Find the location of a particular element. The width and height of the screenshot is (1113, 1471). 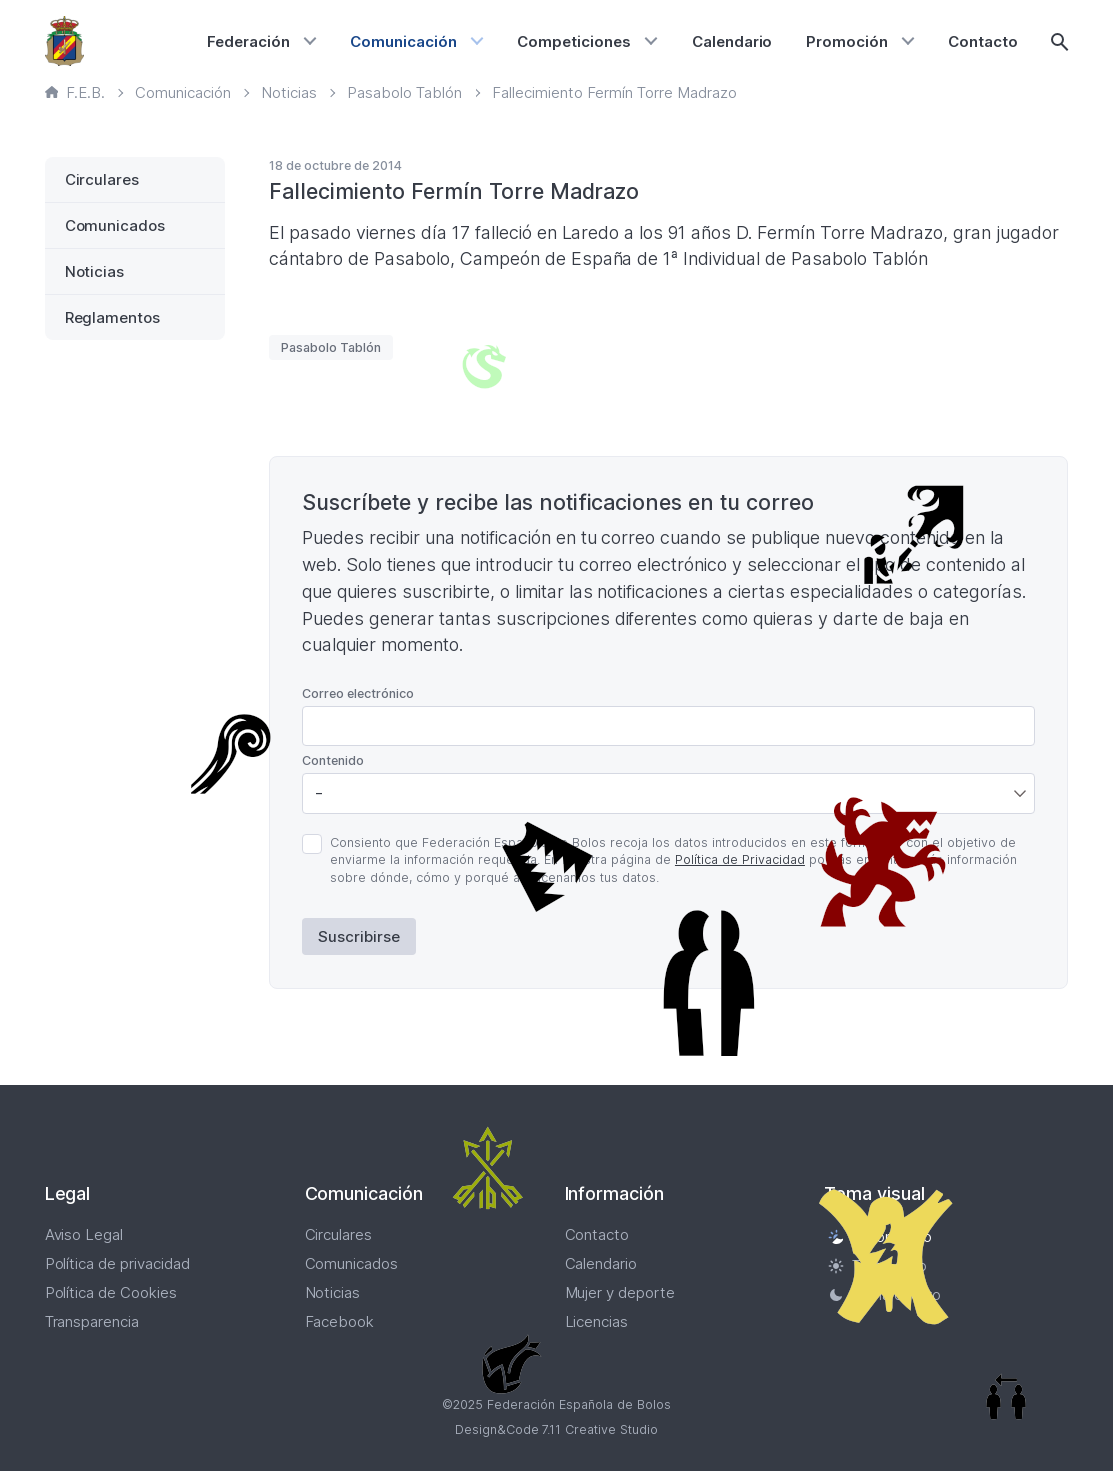

select multiple arrows or projectiles is located at coordinates (487, 1168).